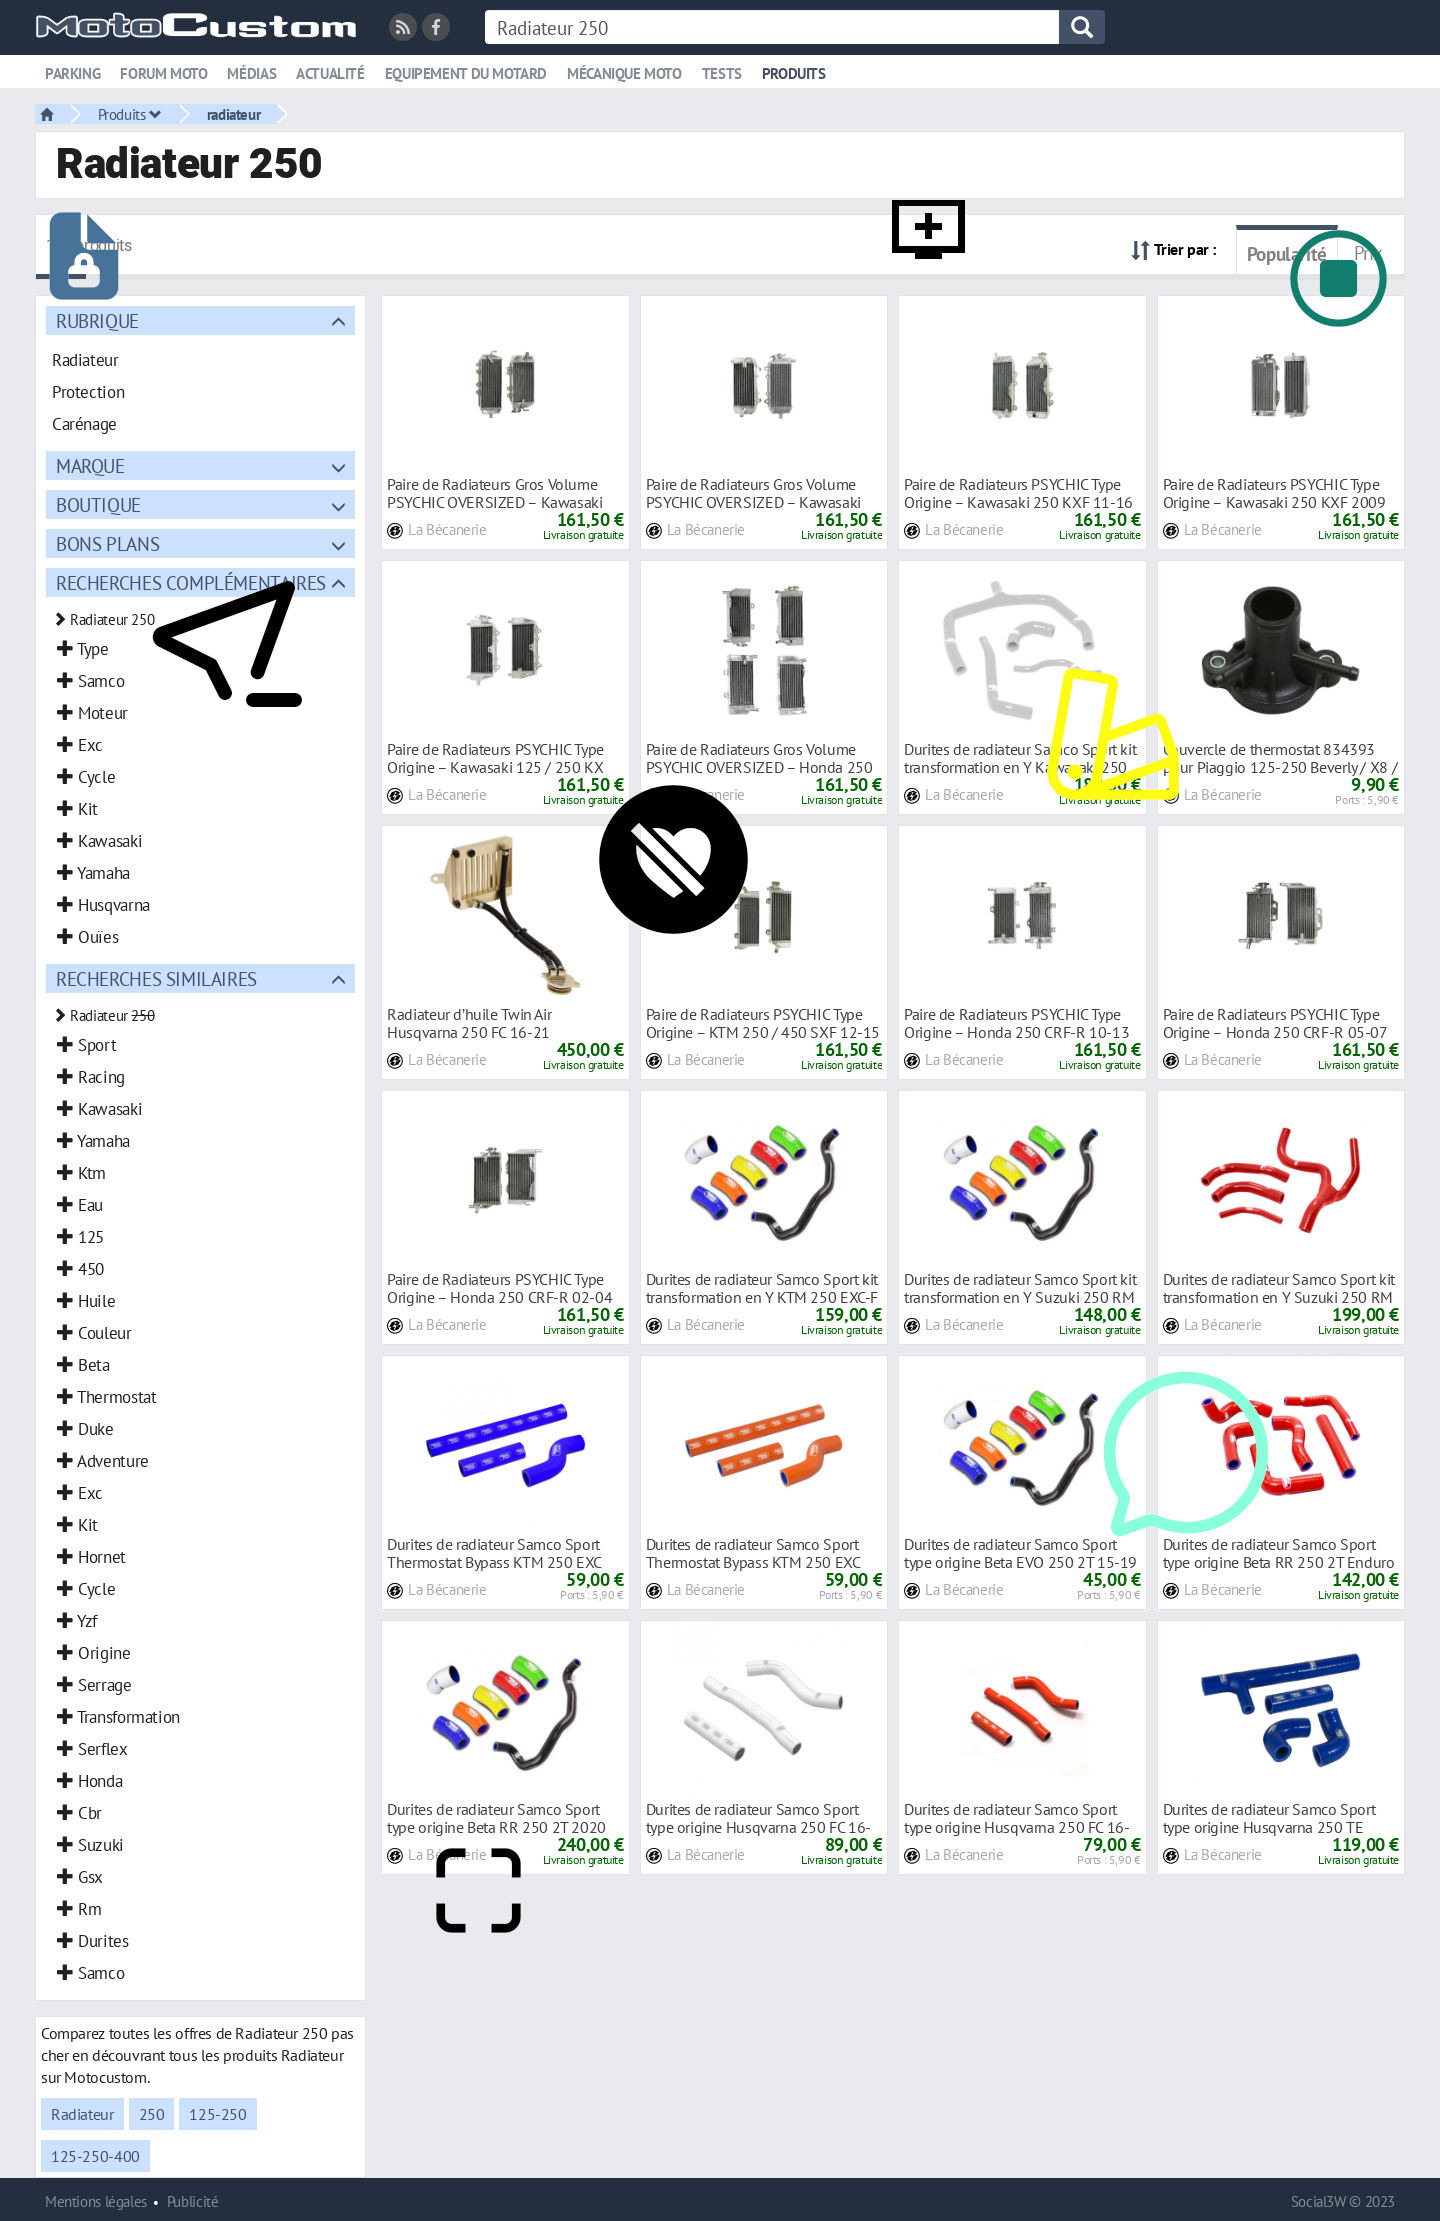  Describe the element at coordinates (673, 859) in the screenshot. I see `remove from favorites` at that location.